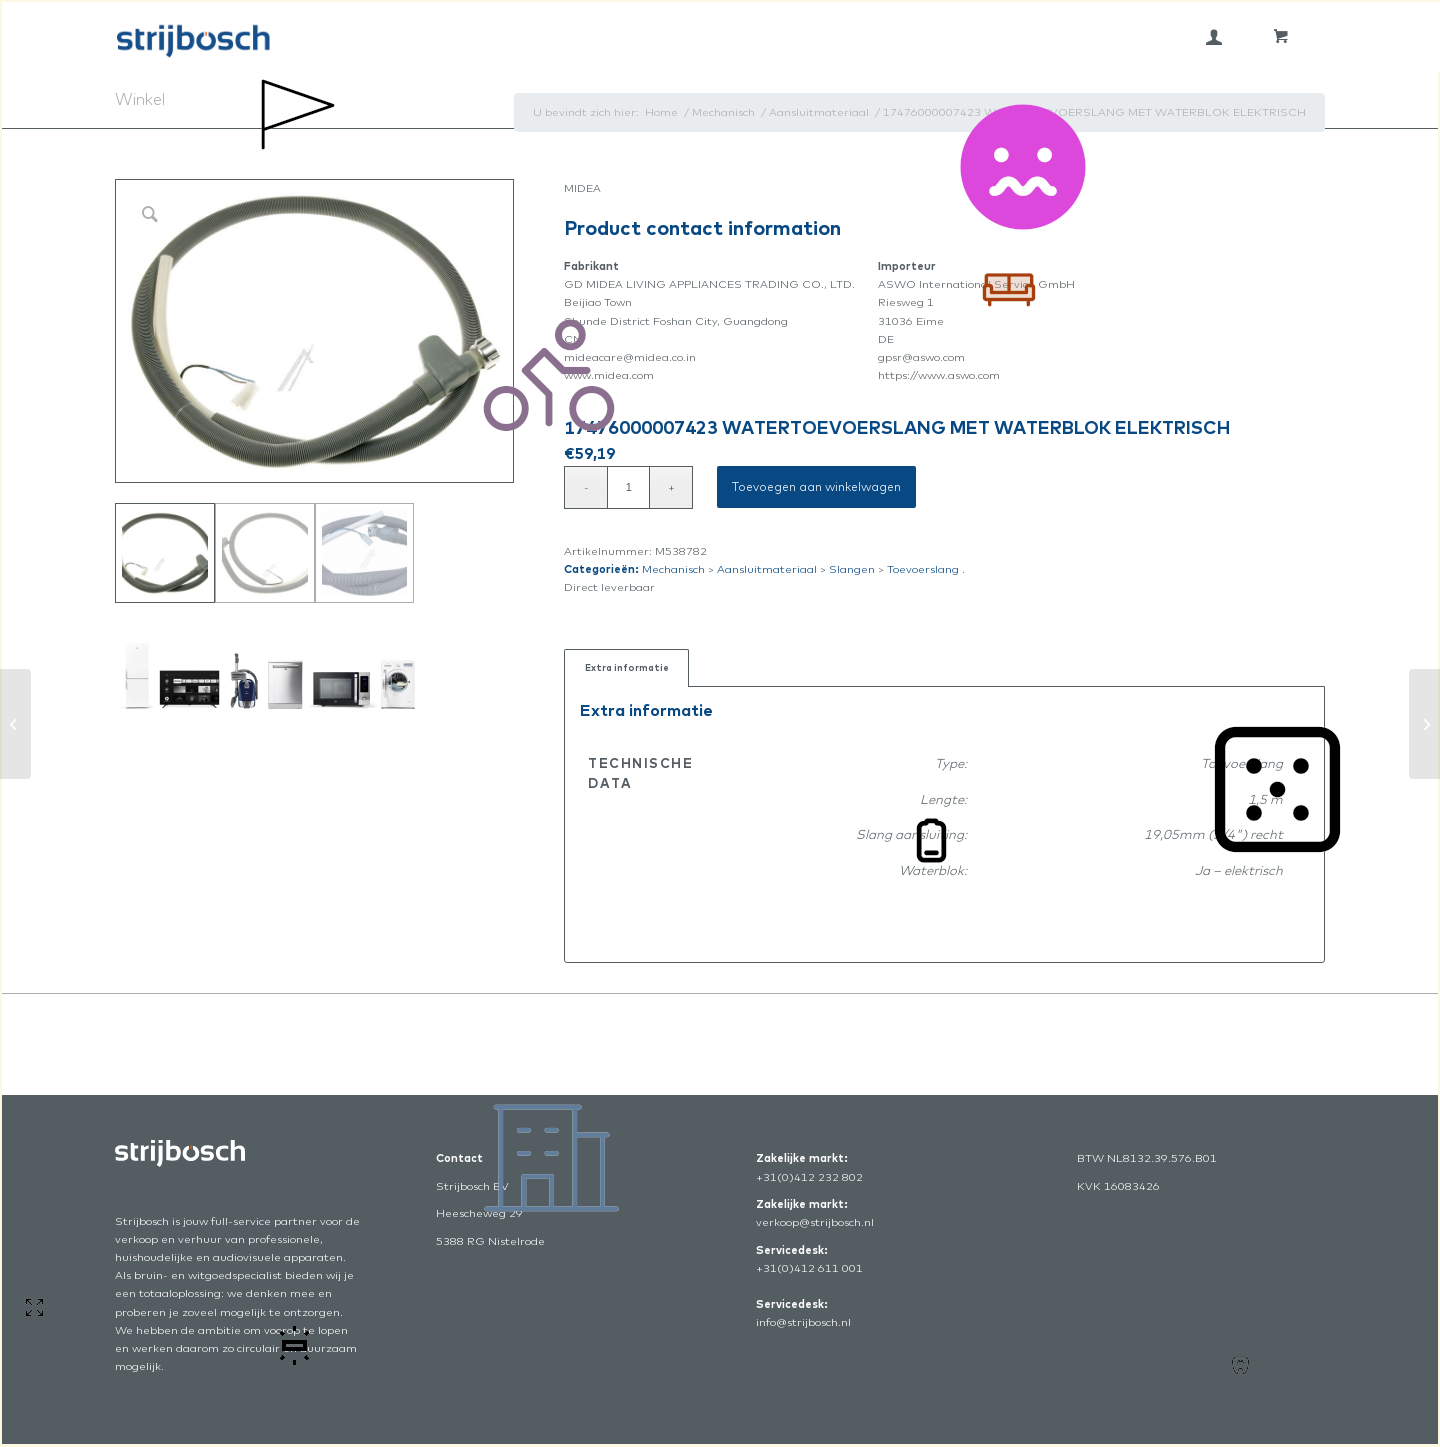  I want to click on flag or bookmark an item, so click(290, 114).